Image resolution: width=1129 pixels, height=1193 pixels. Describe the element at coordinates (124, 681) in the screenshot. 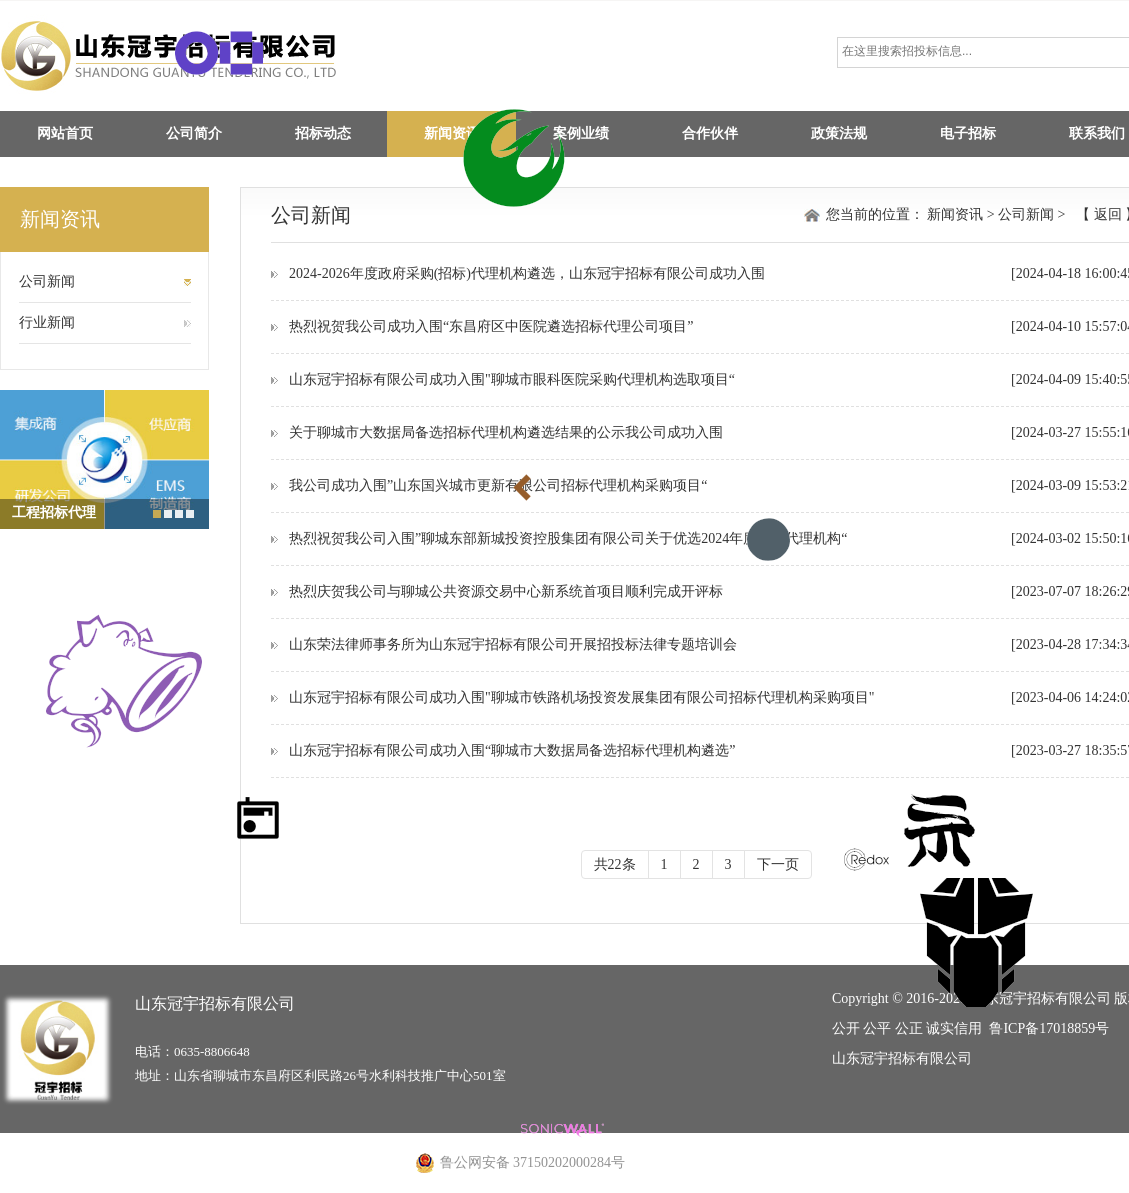

I see `snort network intrusion detection system logo` at that location.